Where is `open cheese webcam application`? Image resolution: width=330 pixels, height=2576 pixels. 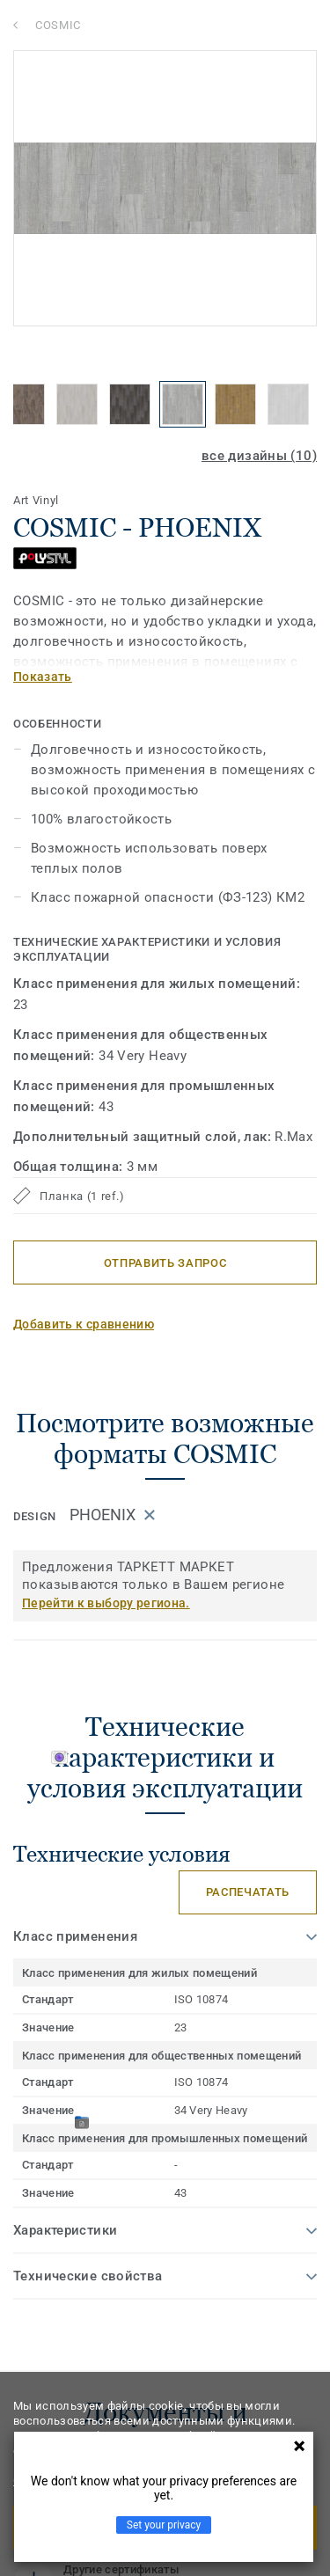
open cheese webcam application is located at coordinates (59, 1757).